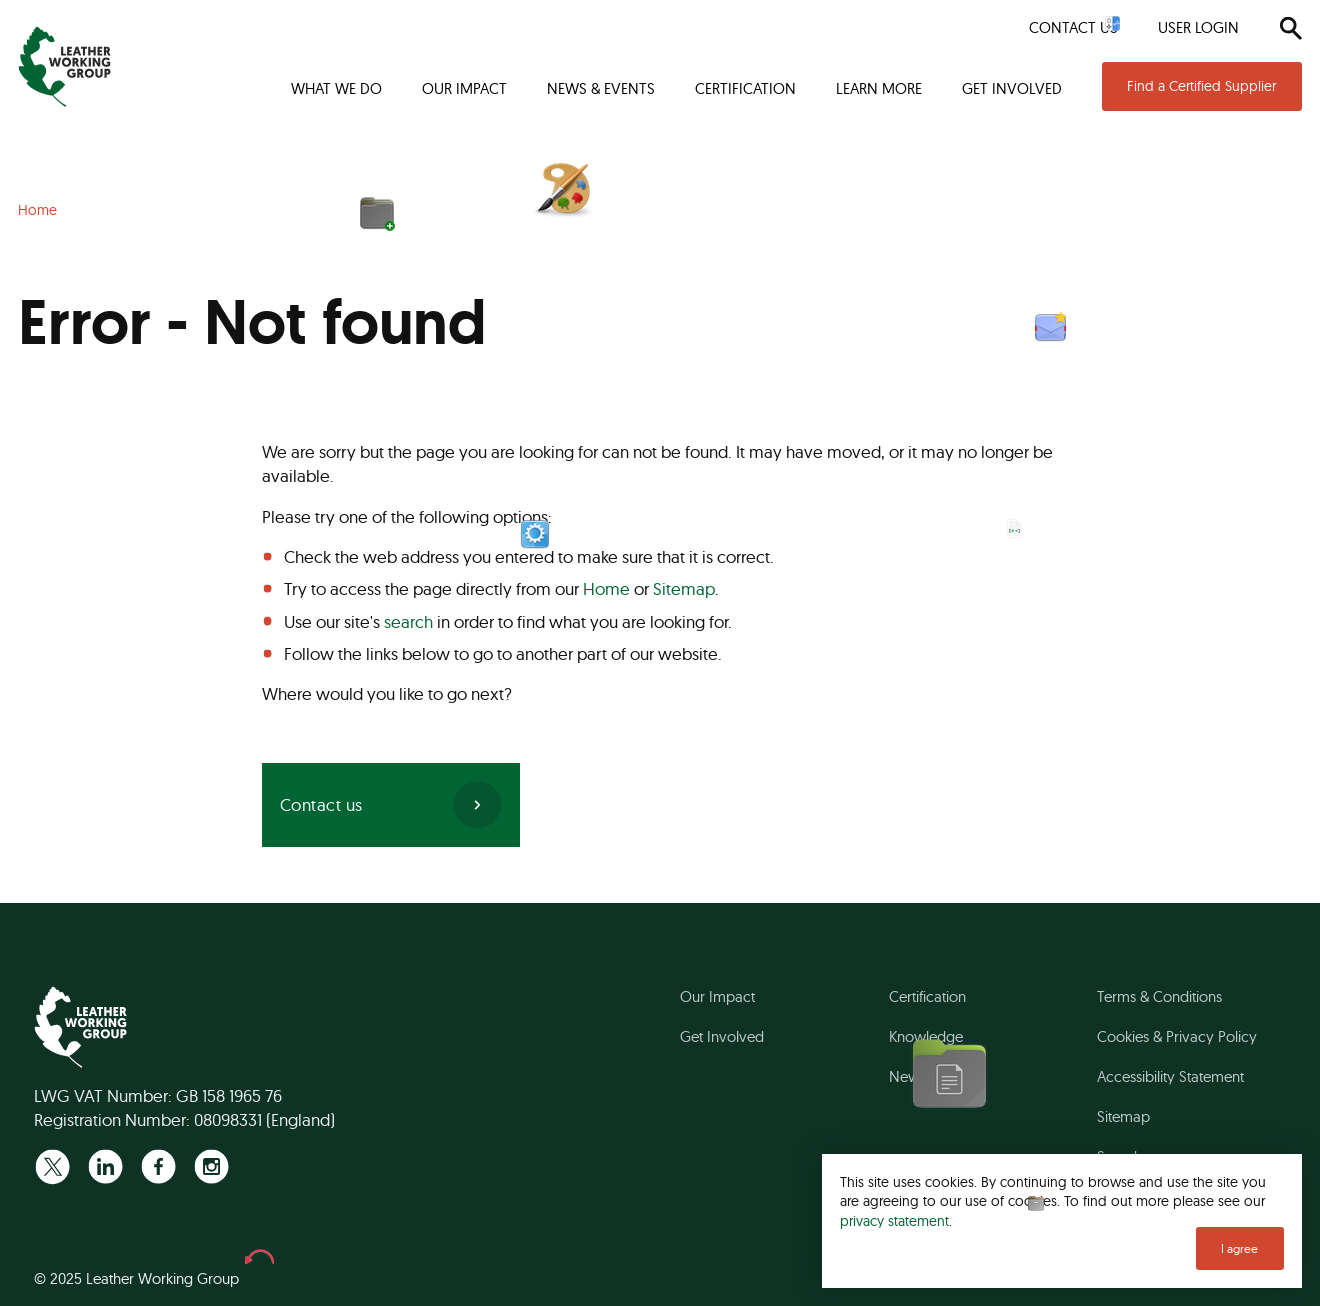 This screenshot has width=1320, height=1306. What do you see at coordinates (535, 534) in the screenshot?
I see `access system runtime components` at bounding box center [535, 534].